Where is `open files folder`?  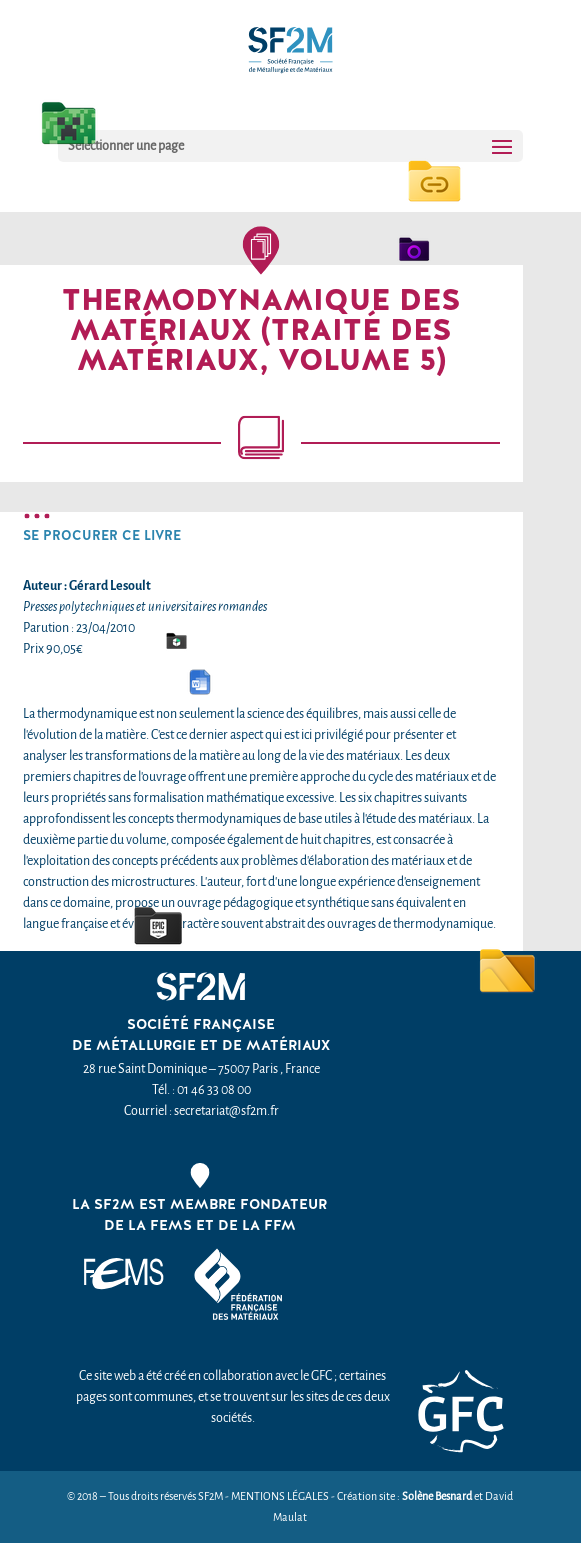
open files folder is located at coordinates (507, 972).